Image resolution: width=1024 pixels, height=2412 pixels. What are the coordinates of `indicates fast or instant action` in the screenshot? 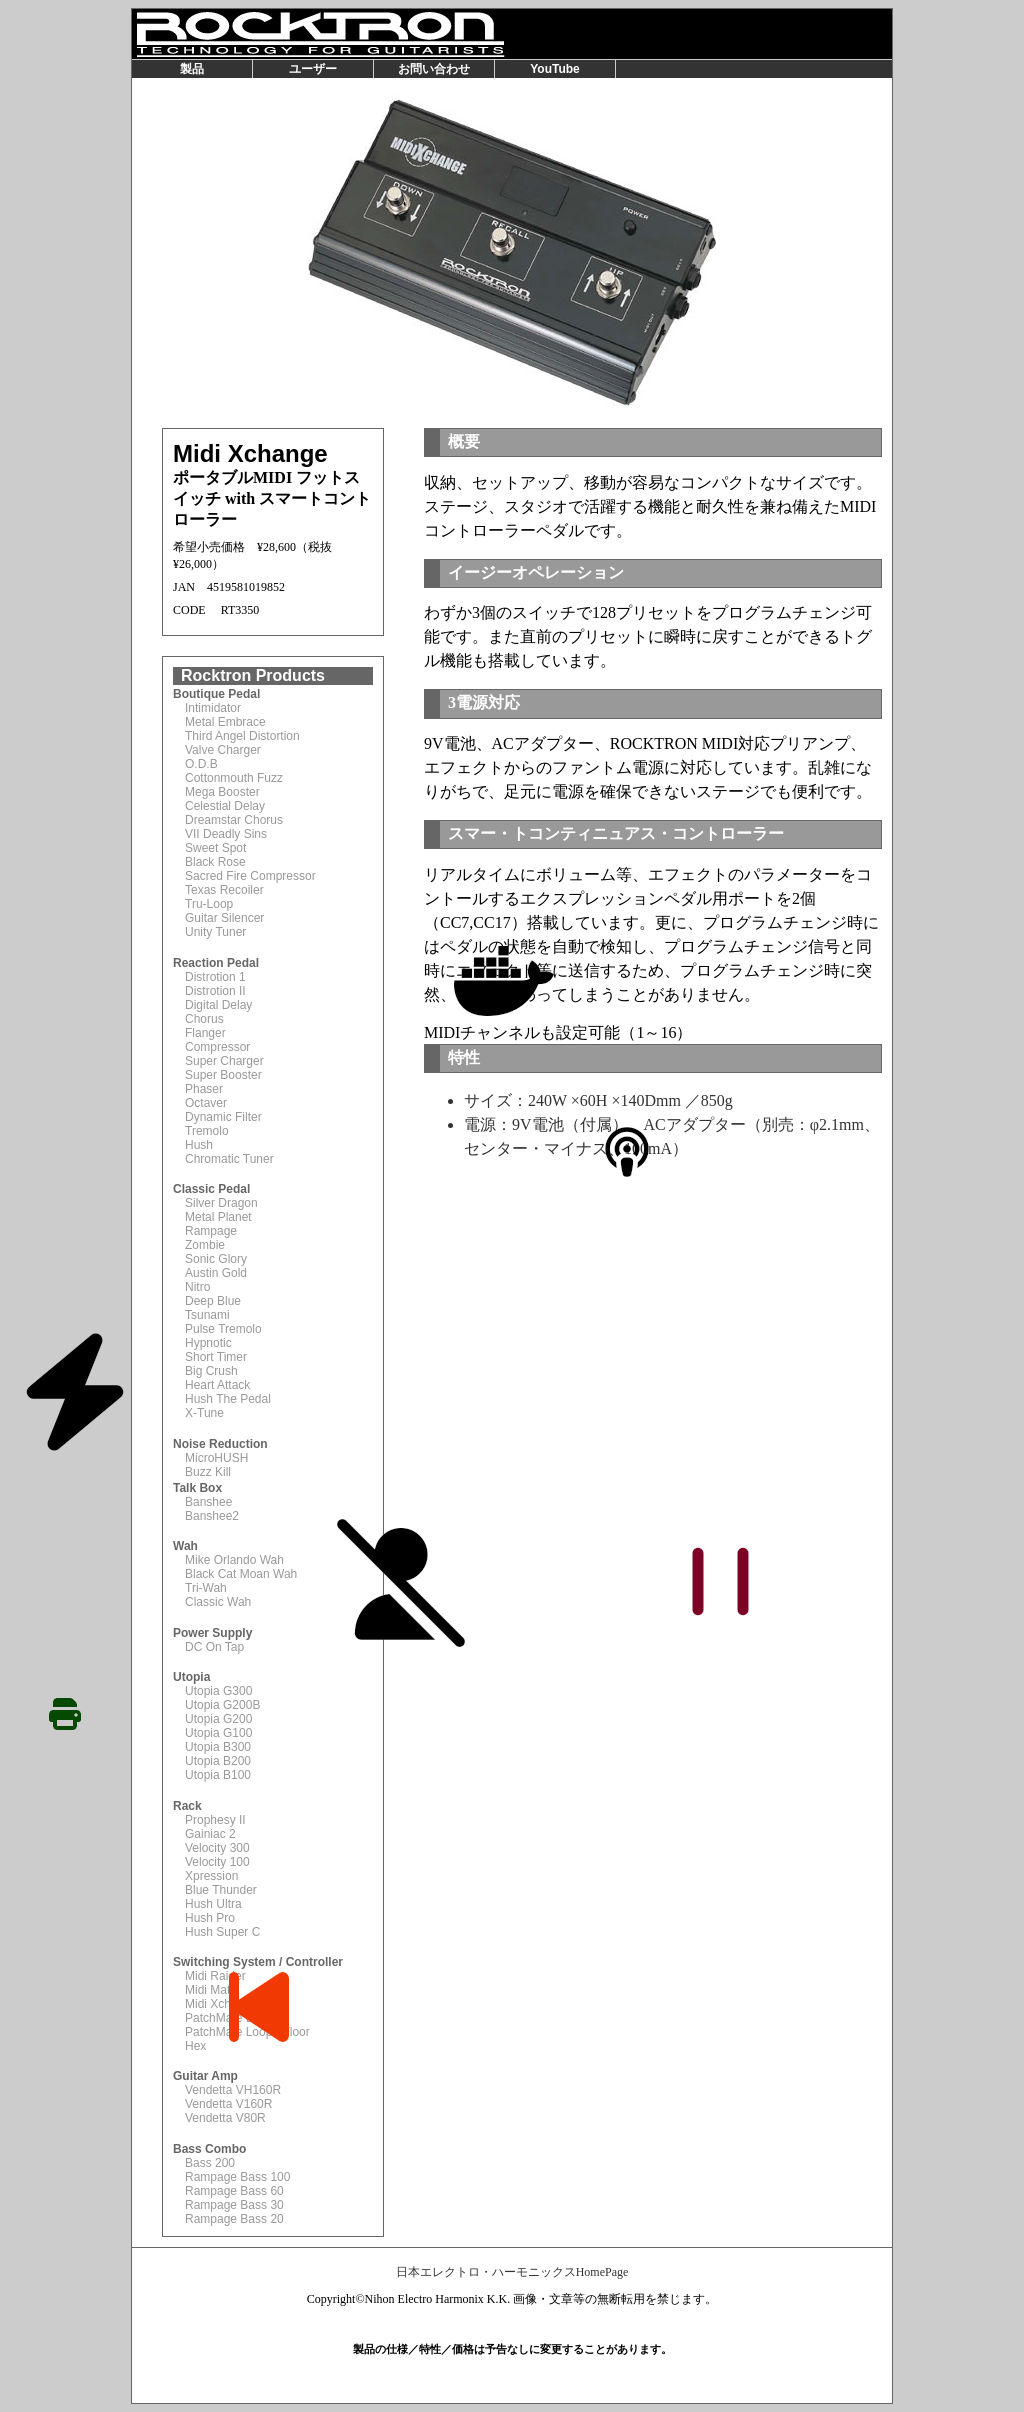 It's located at (75, 1392).